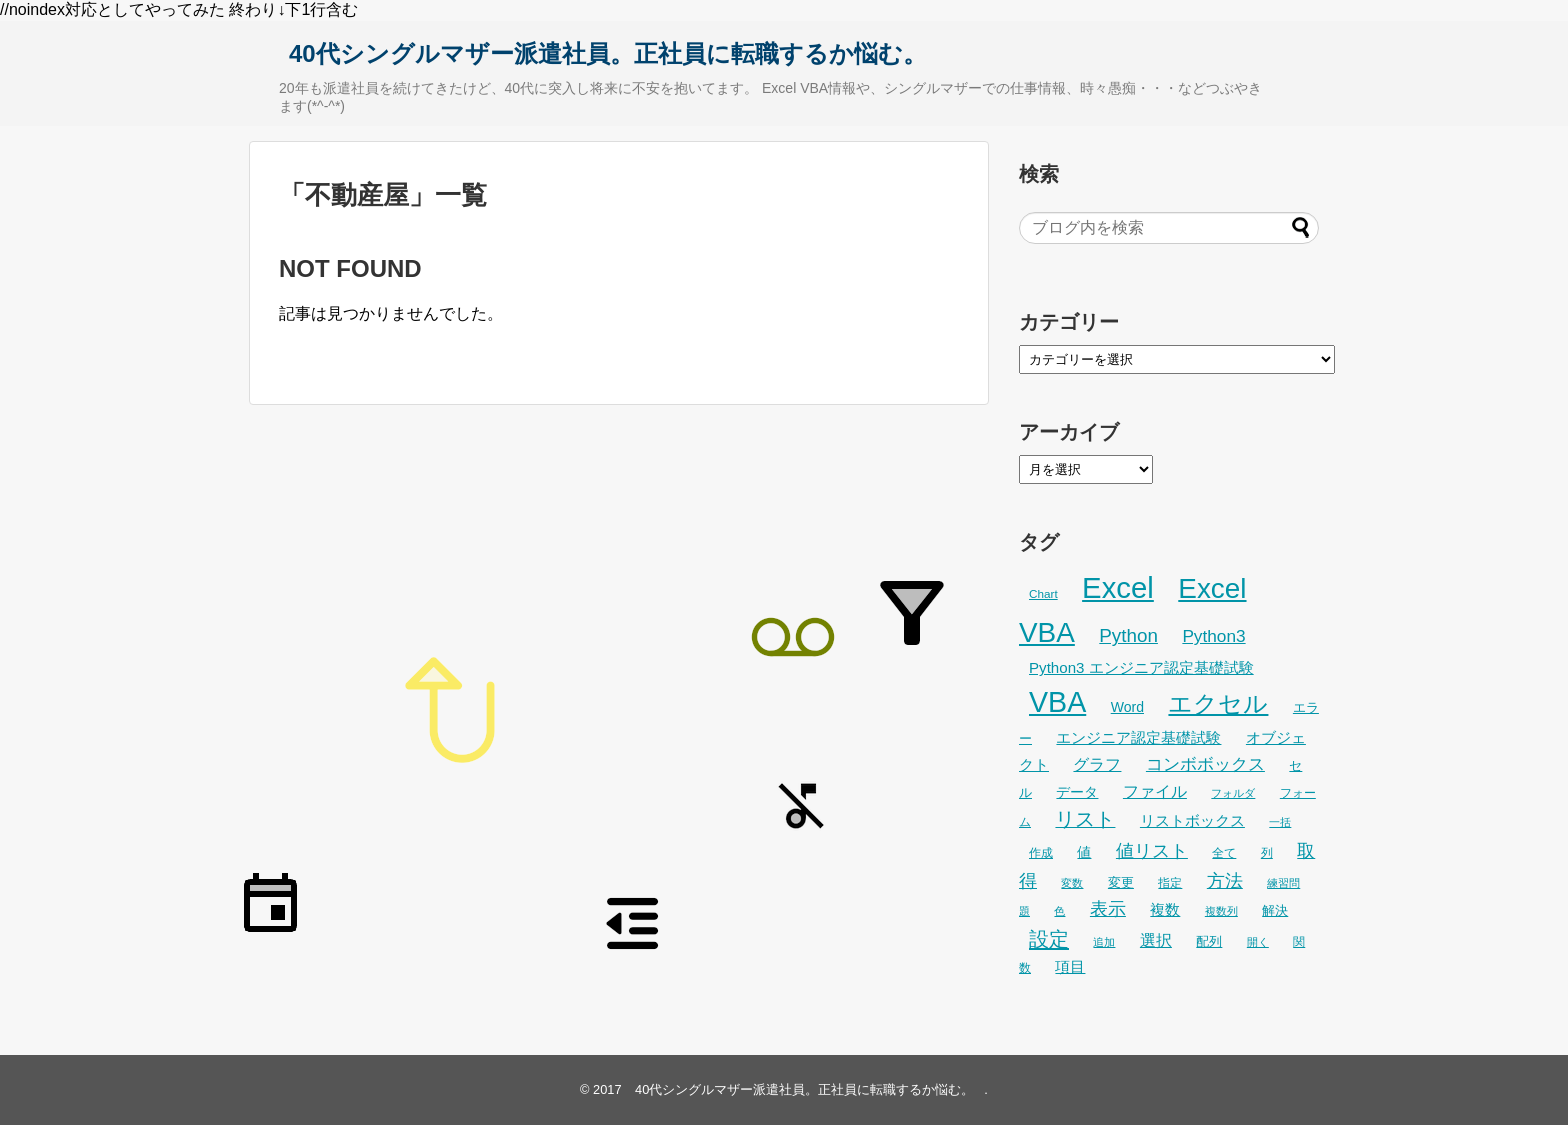 Image resolution: width=1568 pixels, height=1125 pixels. Describe the element at coordinates (912, 613) in the screenshot. I see `filter or sort content` at that location.